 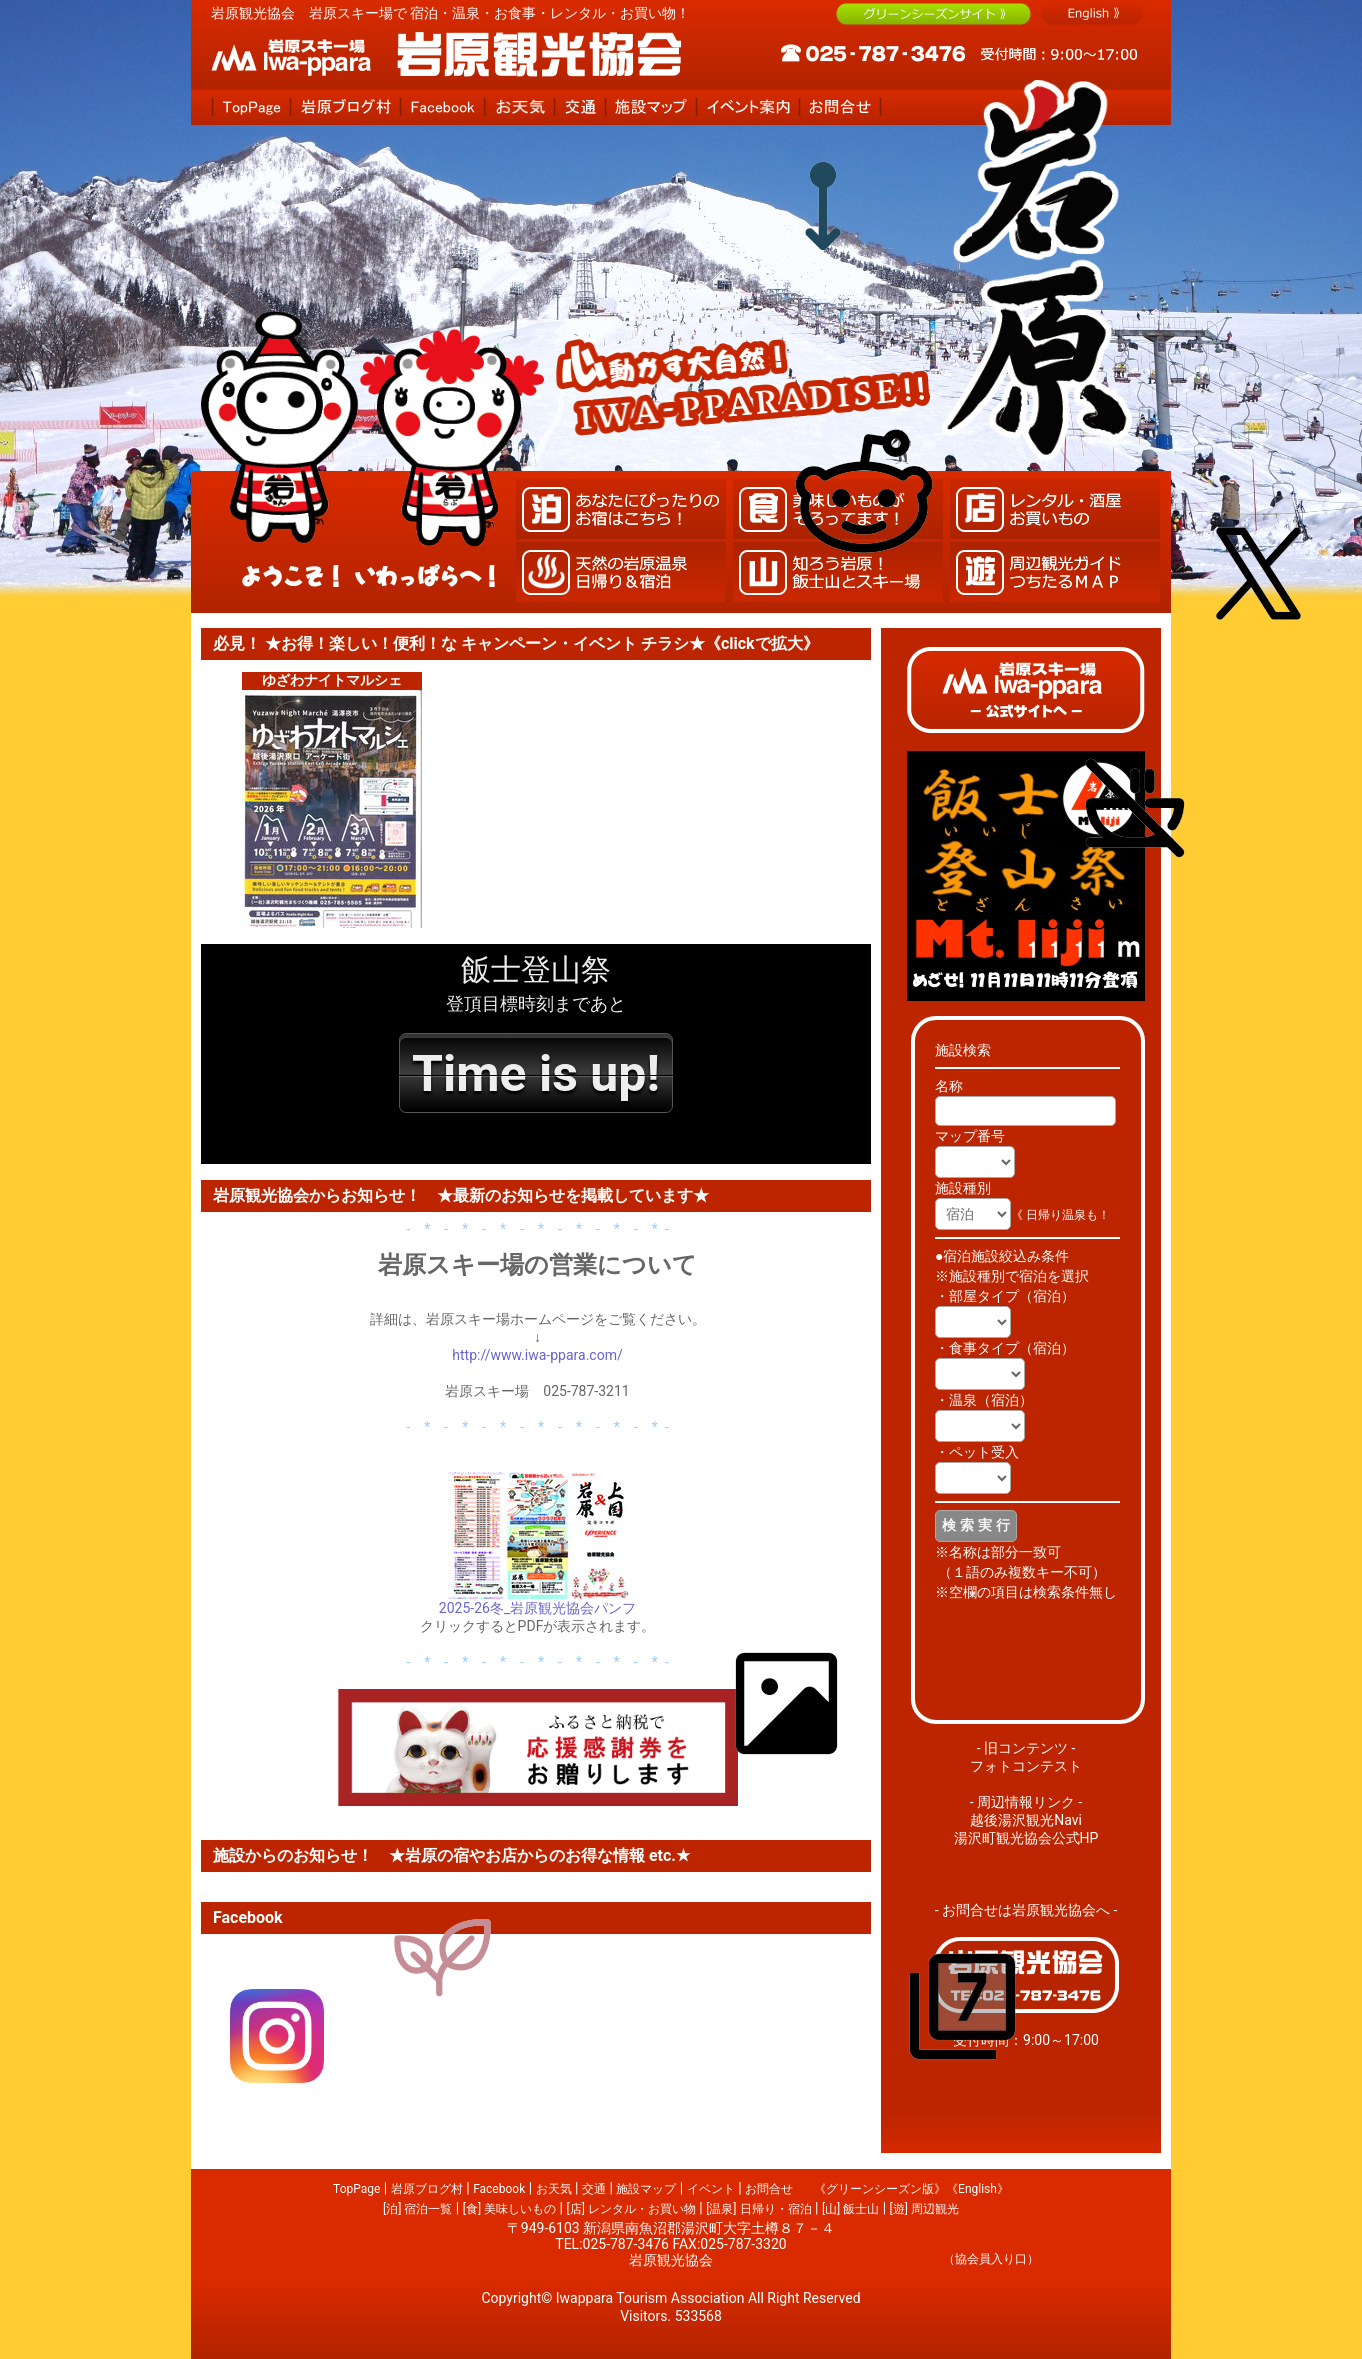 What do you see at coordinates (864, 498) in the screenshot?
I see `open the Reddit app` at bounding box center [864, 498].